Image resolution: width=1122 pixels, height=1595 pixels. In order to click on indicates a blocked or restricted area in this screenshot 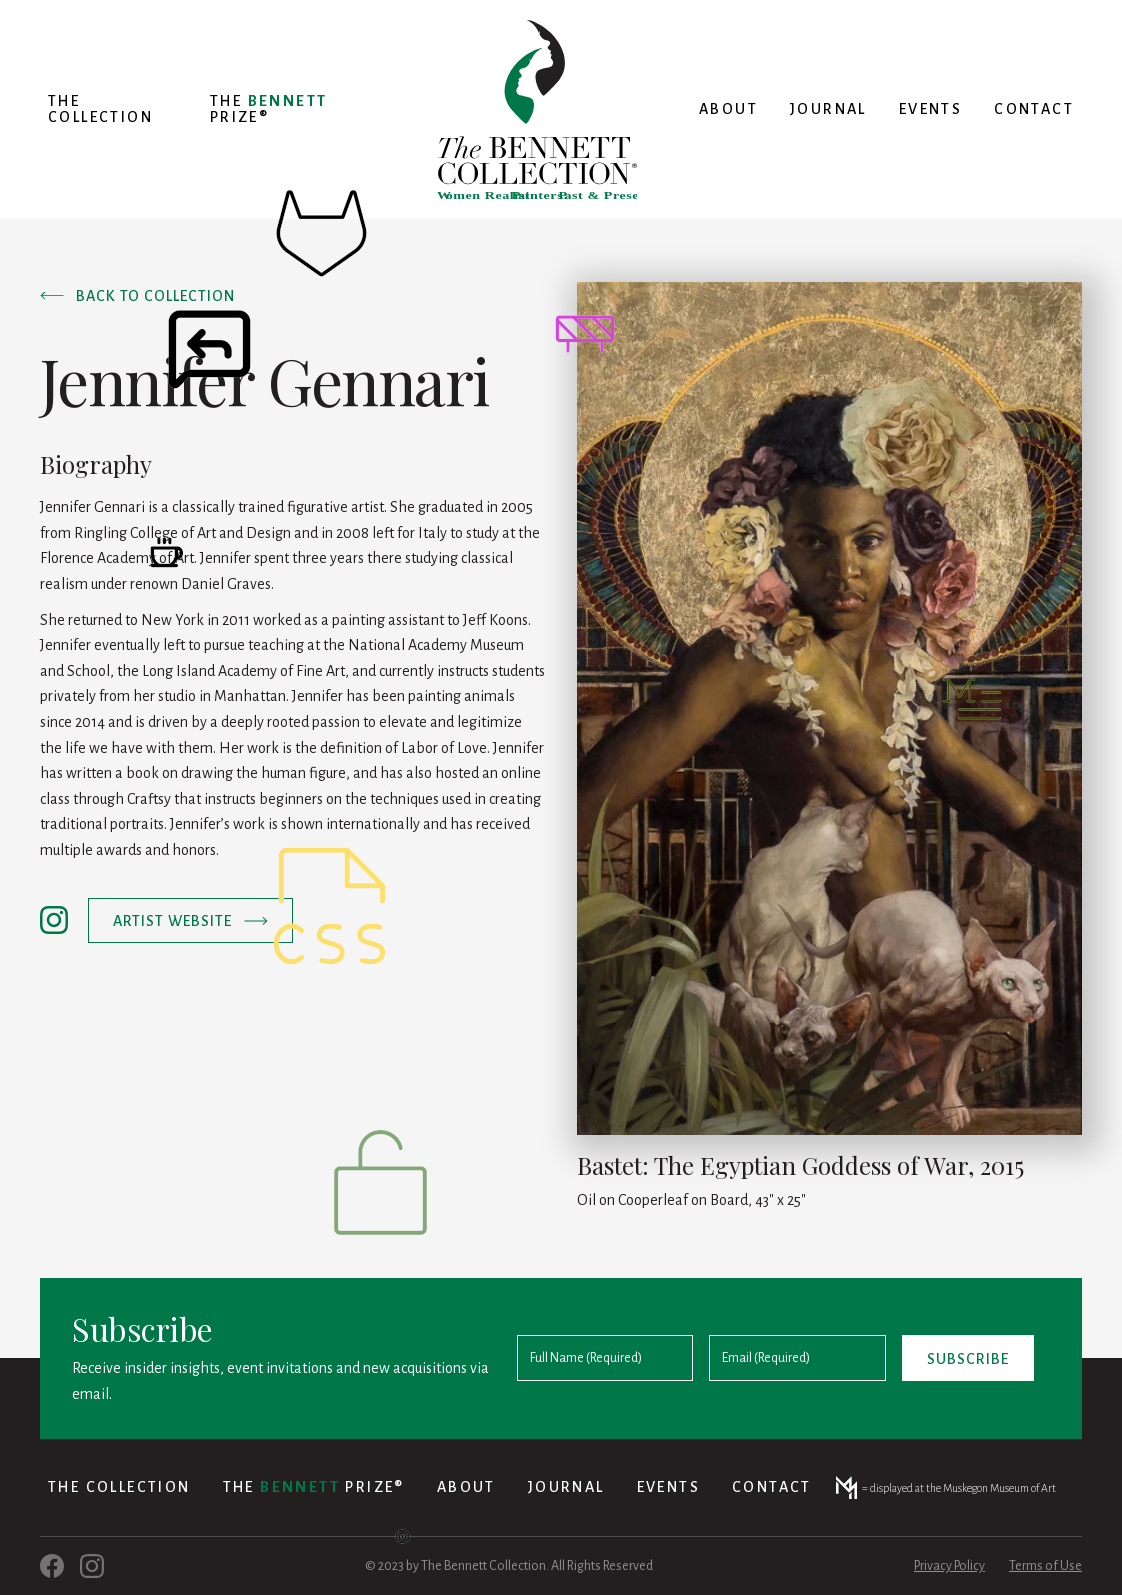, I will do `click(585, 332)`.